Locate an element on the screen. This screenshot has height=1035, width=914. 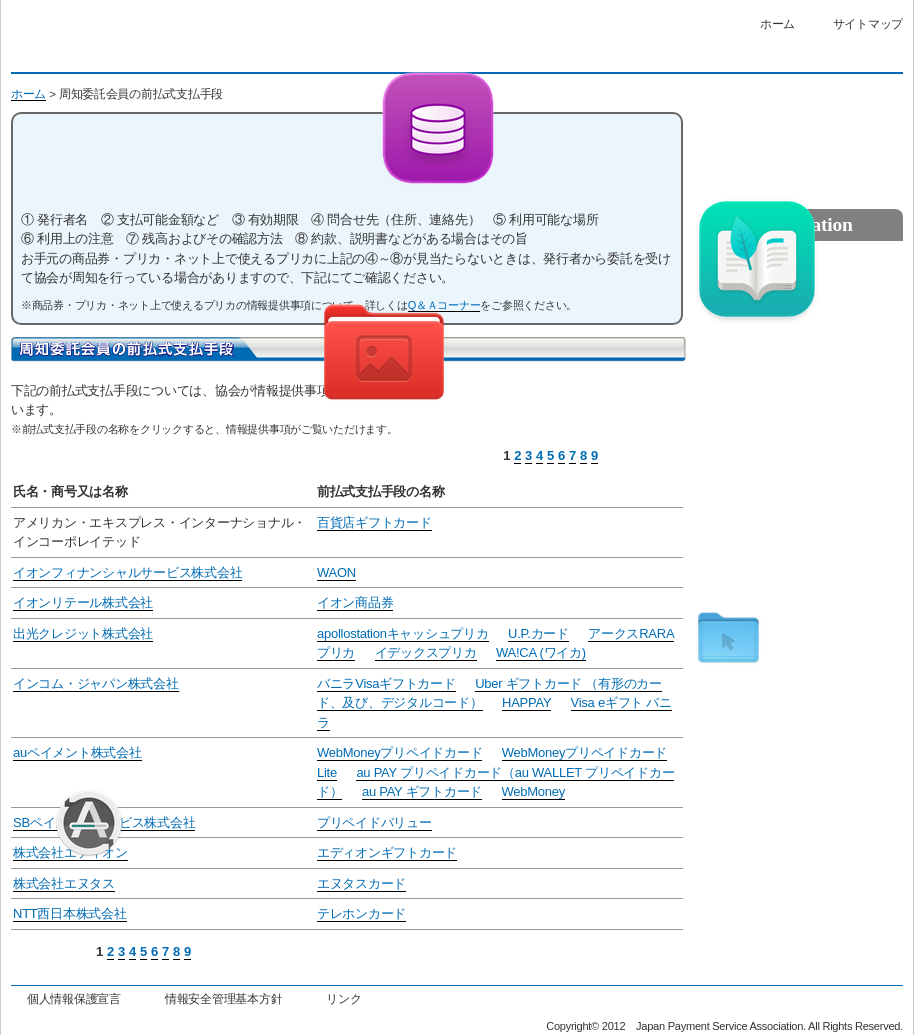
open your images folder is located at coordinates (384, 352).